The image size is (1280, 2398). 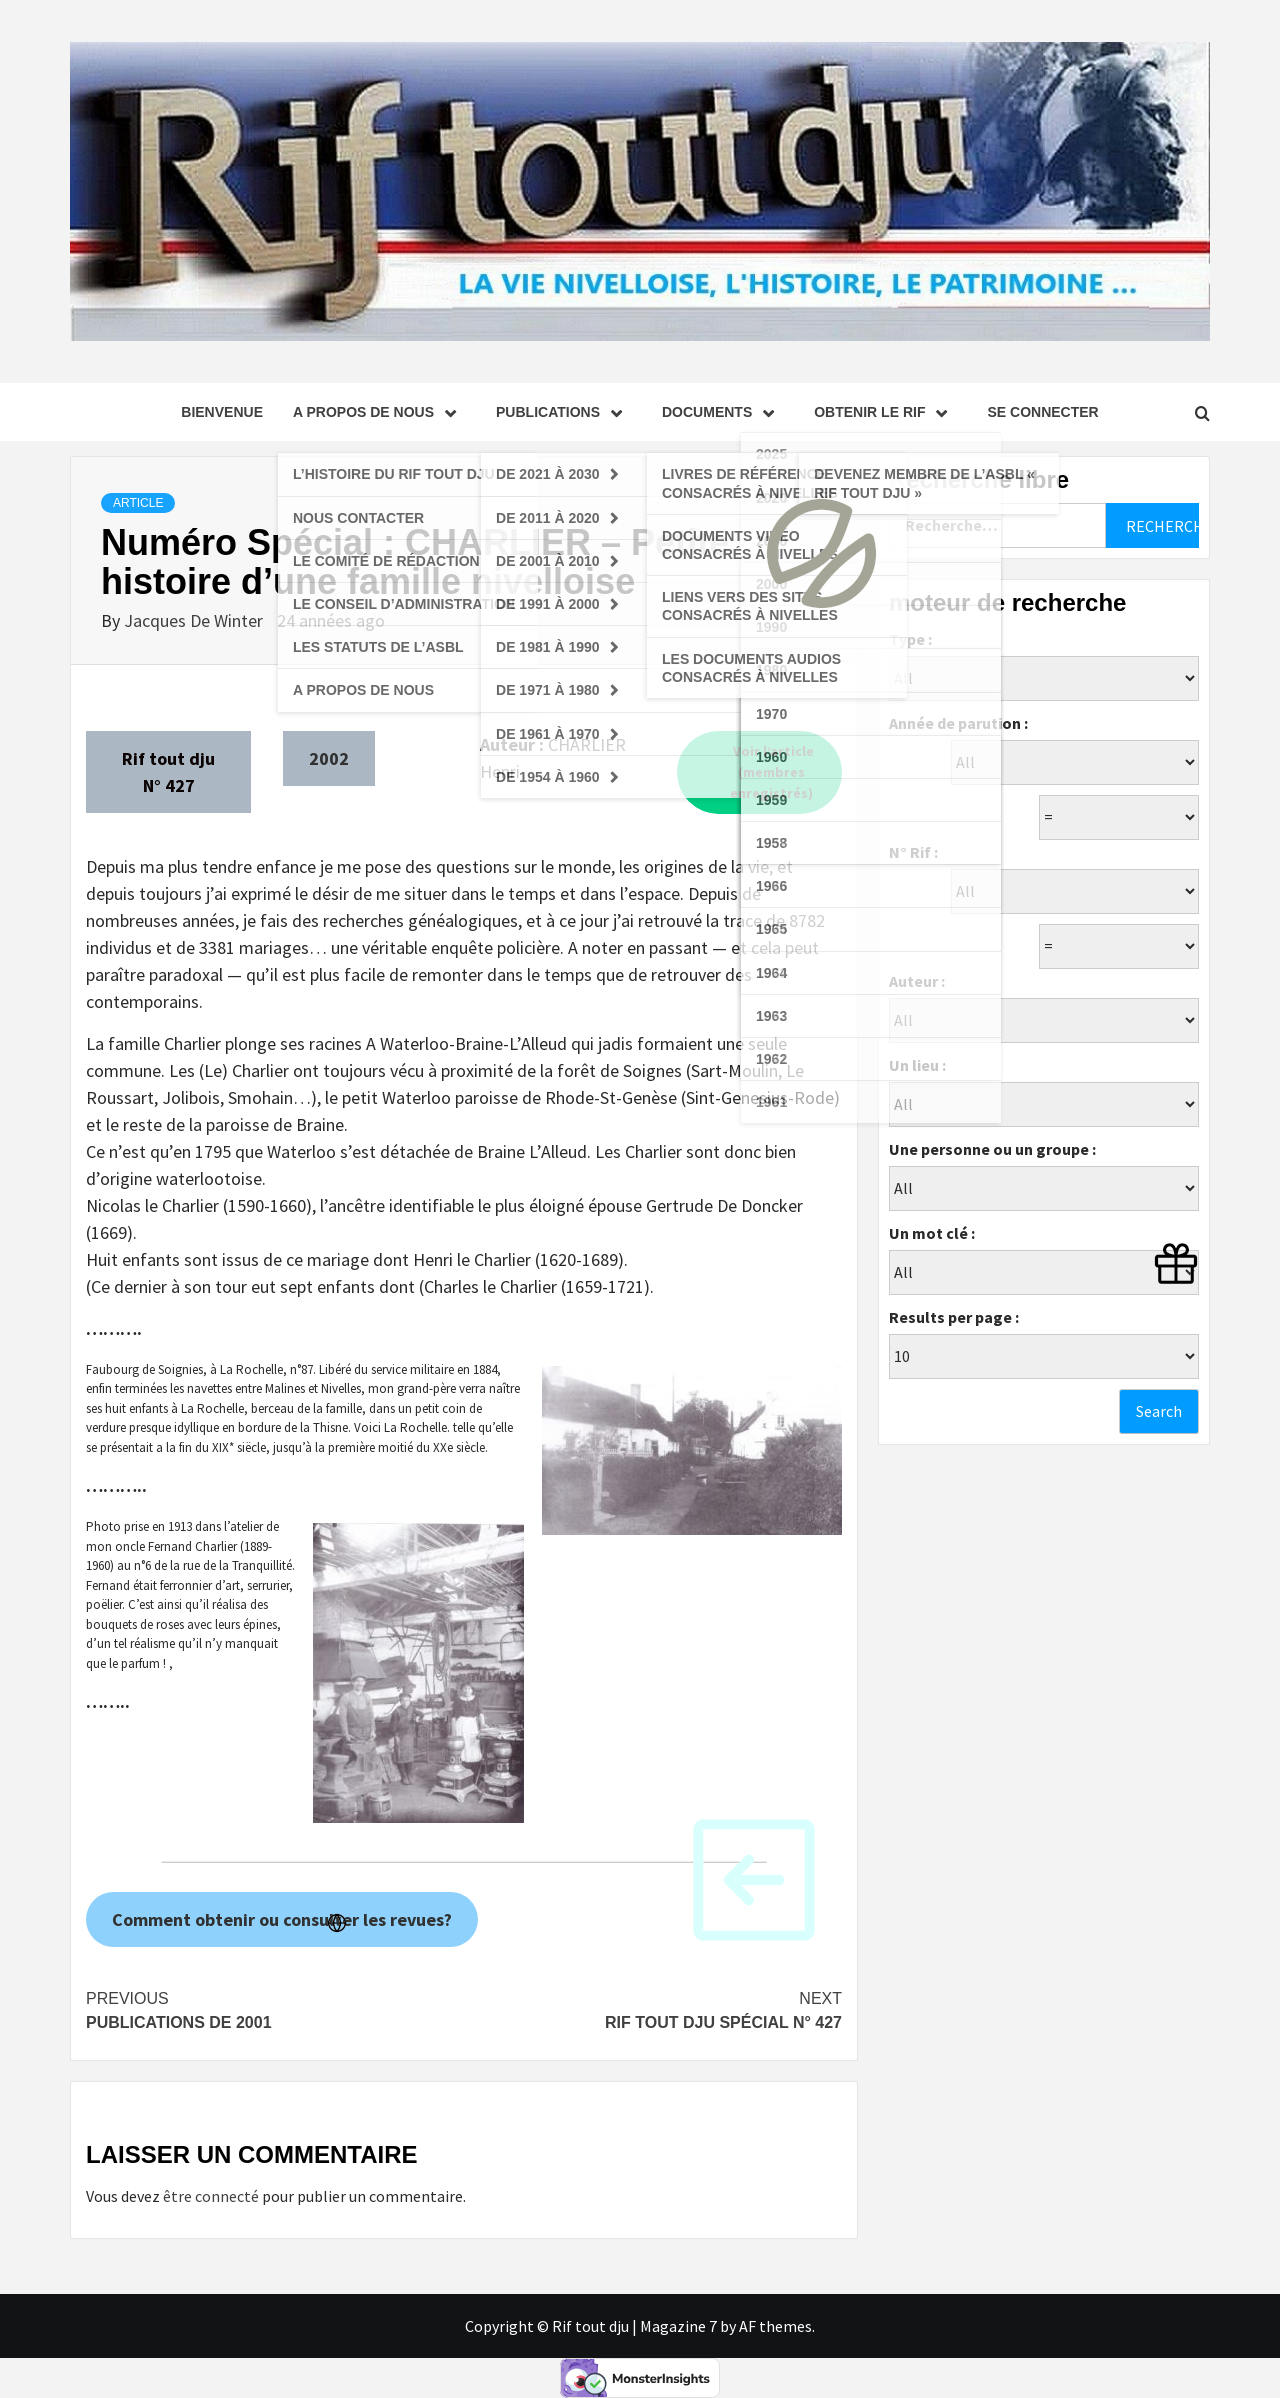 I want to click on view or redeem a gift, so click(x=1176, y=1266).